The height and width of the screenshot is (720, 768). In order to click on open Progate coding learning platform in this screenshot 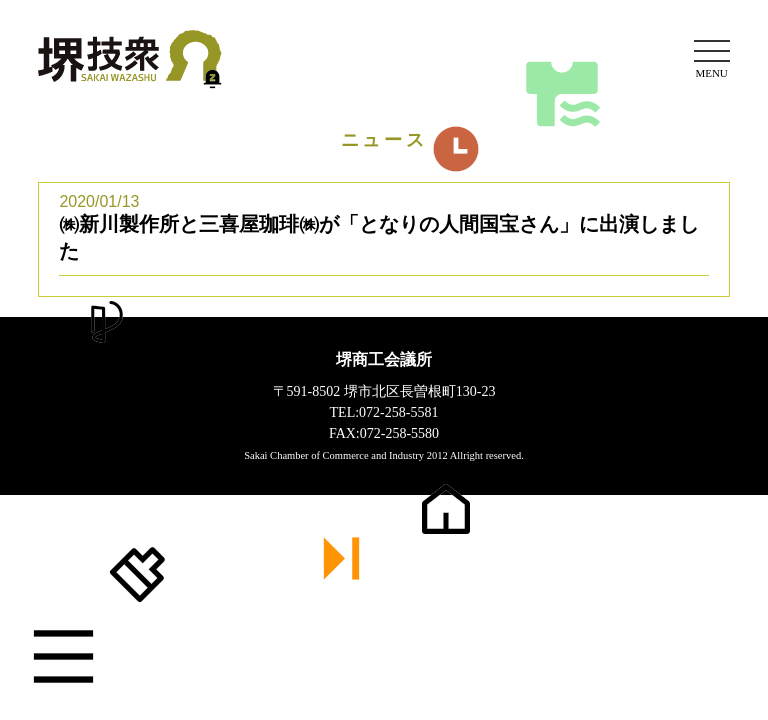, I will do `click(107, 322)`.